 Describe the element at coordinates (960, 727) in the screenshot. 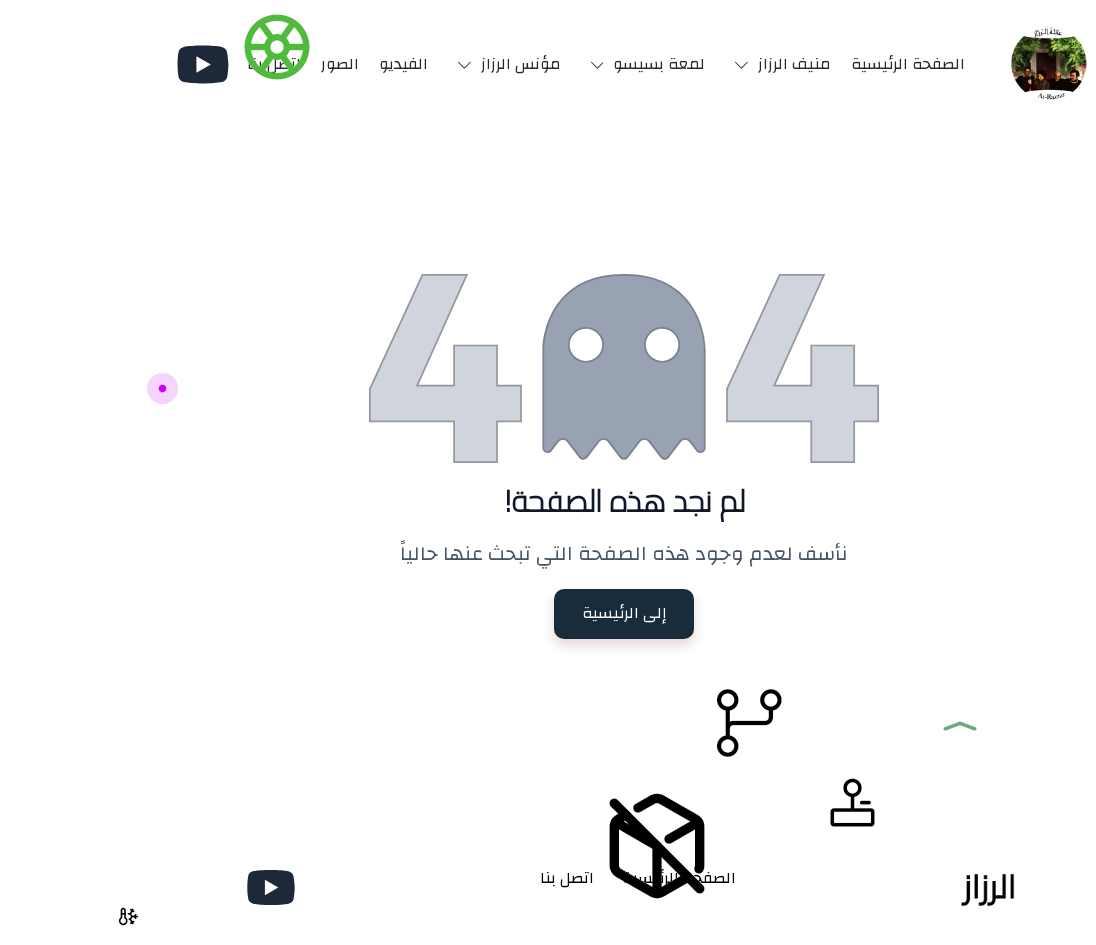

I see `collapse or minimize a section` at that location.